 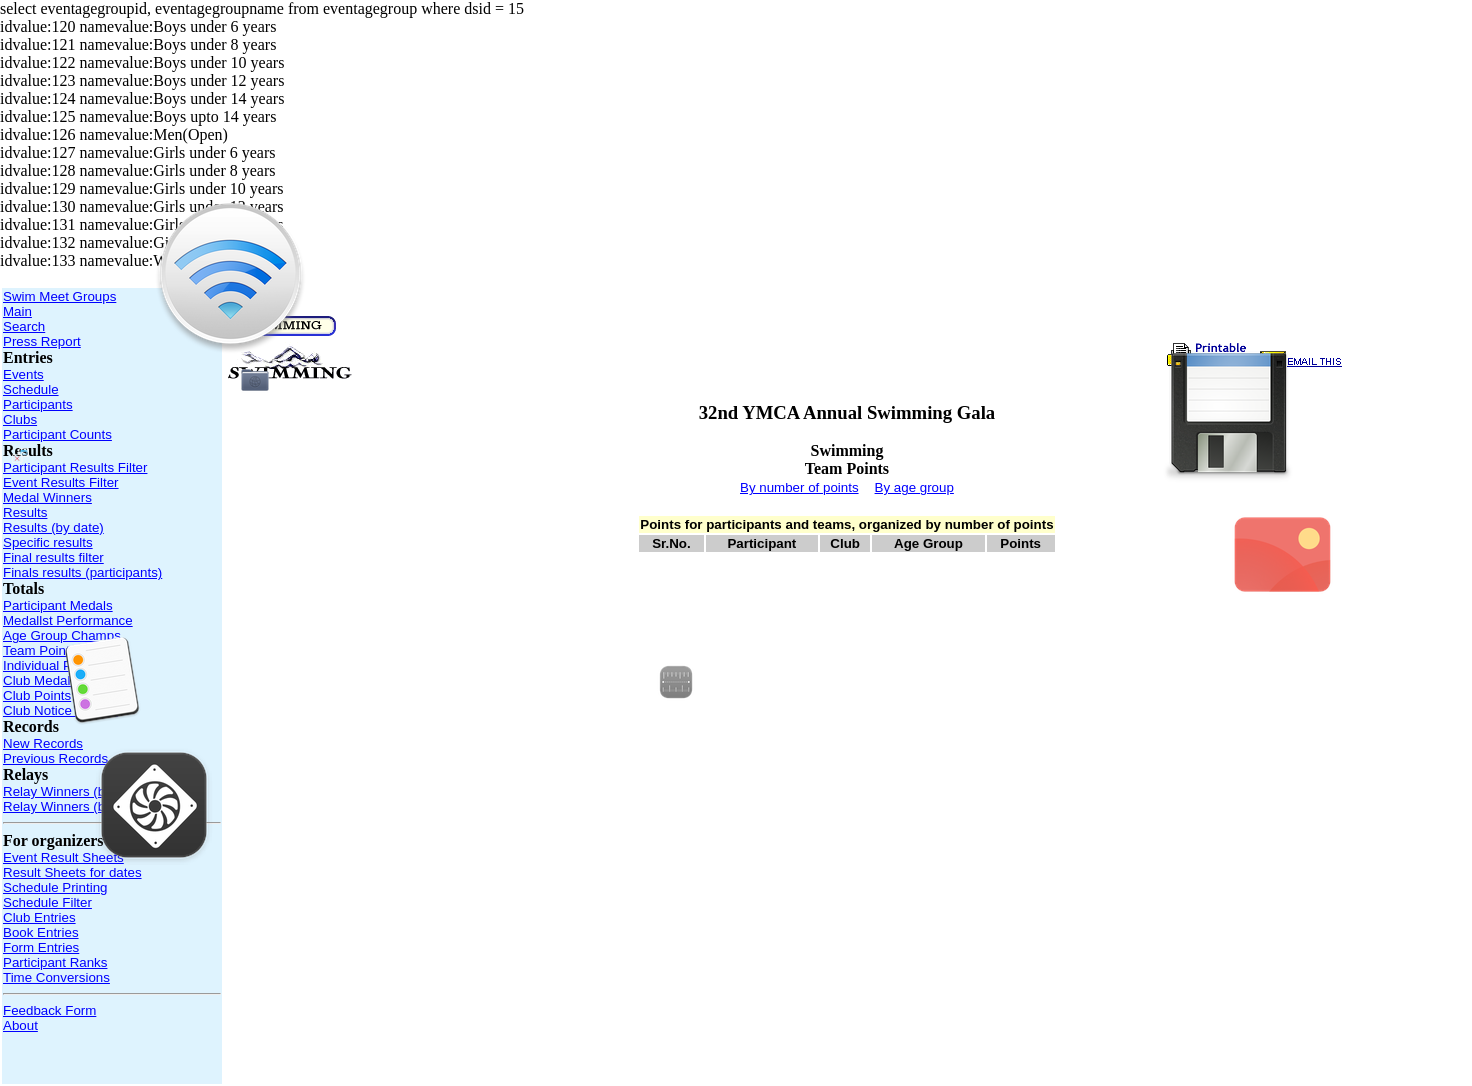 What do you see at coordinates (20, 455) in the screenshot?
I see `disconnect or shut down external display` at bounding box center [20, 455].